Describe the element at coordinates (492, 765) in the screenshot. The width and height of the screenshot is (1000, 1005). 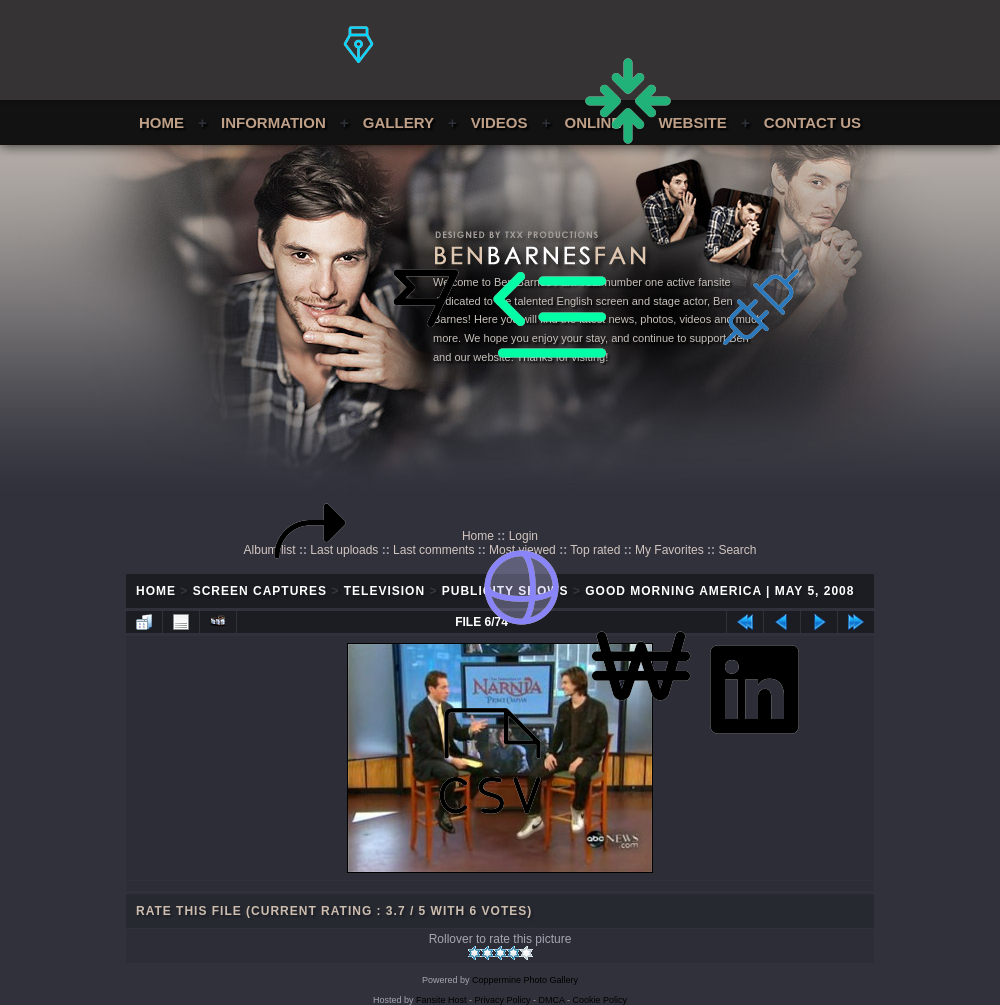
I see `open or view a CSV file` at that location.